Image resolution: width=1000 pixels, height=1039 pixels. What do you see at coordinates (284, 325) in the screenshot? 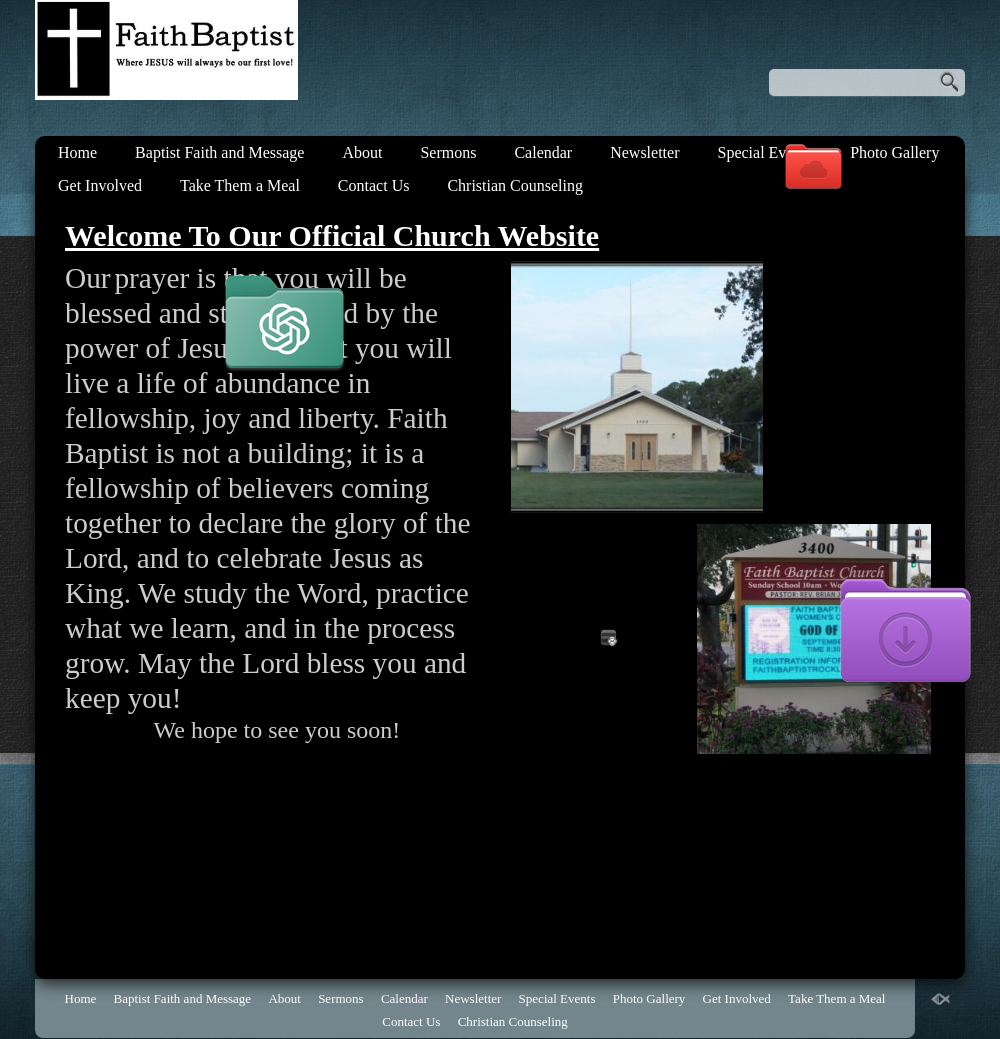
I see `open folder containing ChatGPT-related files` at bounding box center [284, 325].